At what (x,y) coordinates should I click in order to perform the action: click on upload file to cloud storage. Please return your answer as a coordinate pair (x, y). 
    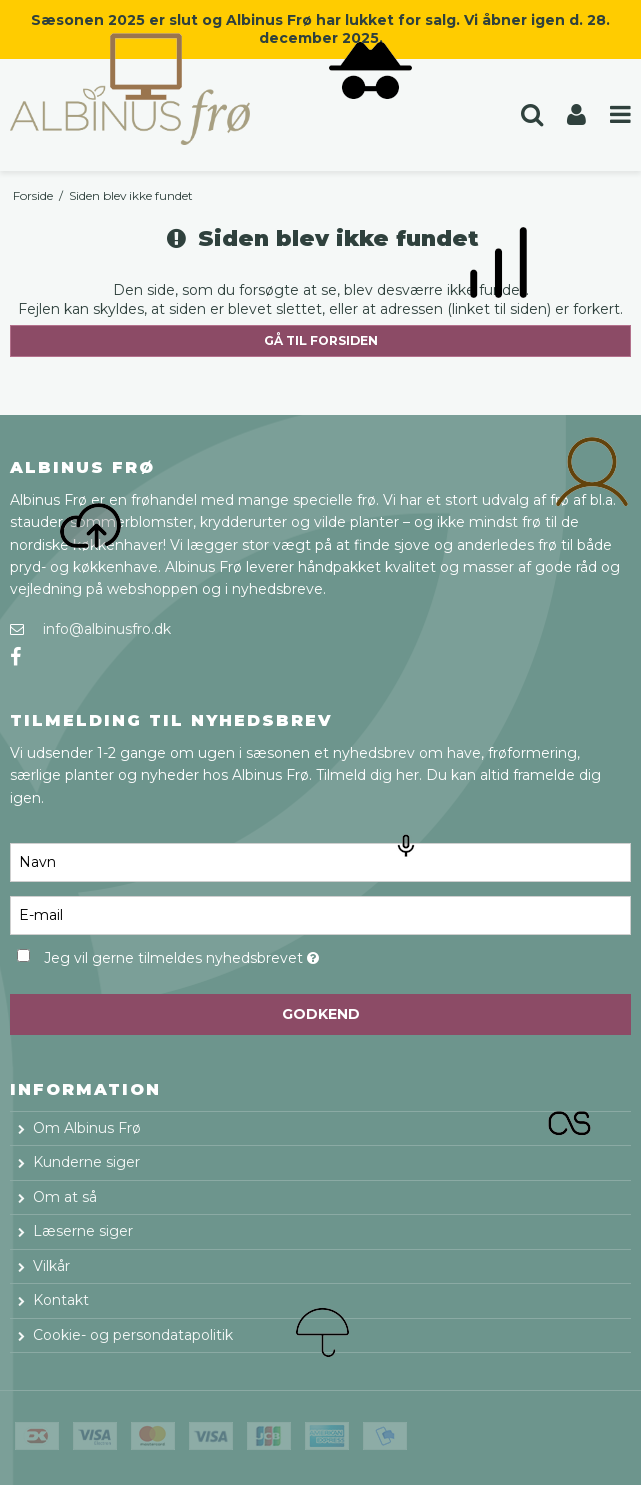
    Looking at the image, I should click on (90, 525).